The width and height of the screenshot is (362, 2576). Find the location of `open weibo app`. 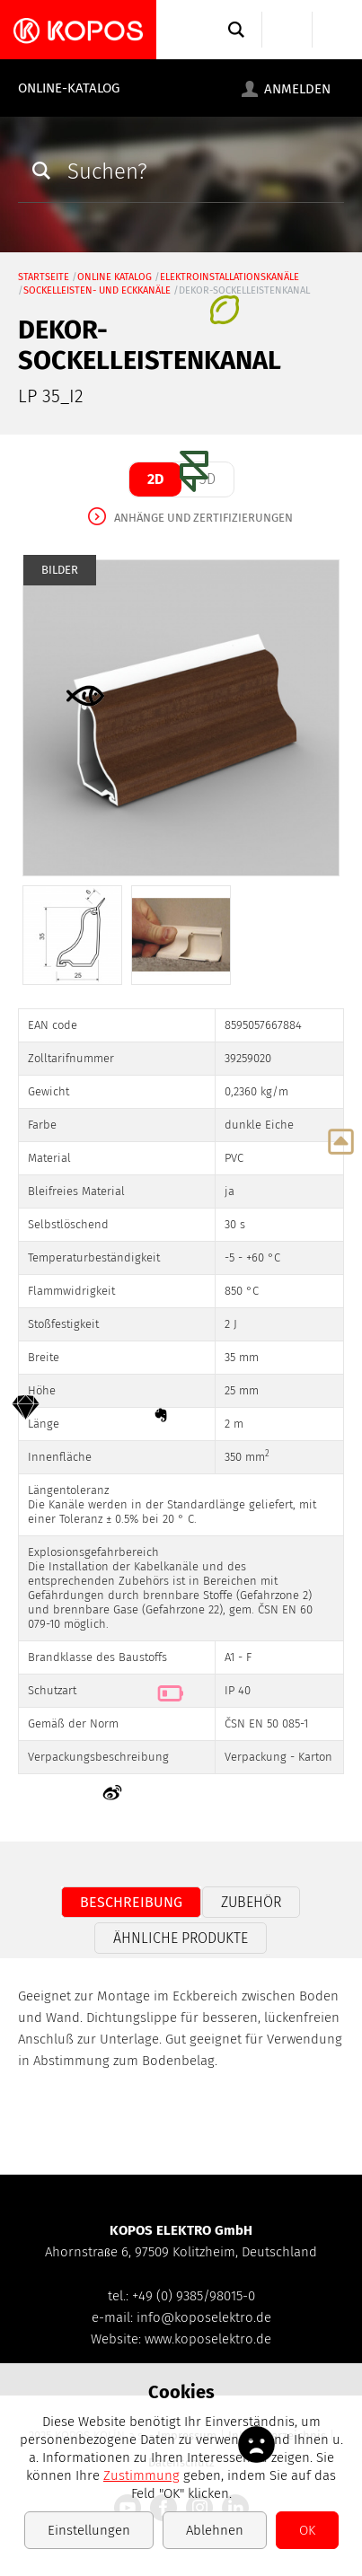

open weibo app is located at coordinates (112, 1793).